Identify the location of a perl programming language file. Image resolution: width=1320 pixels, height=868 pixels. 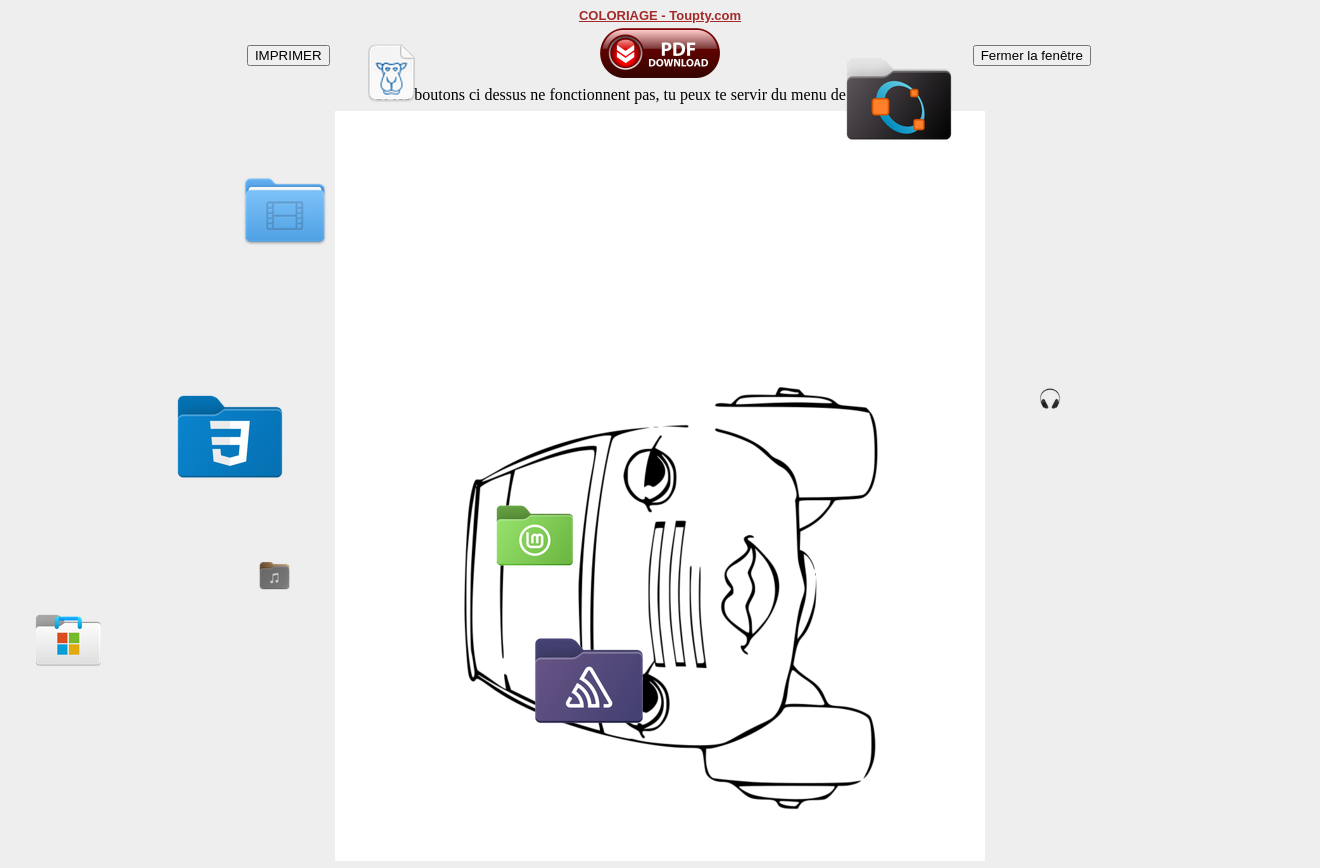
(391, 72).